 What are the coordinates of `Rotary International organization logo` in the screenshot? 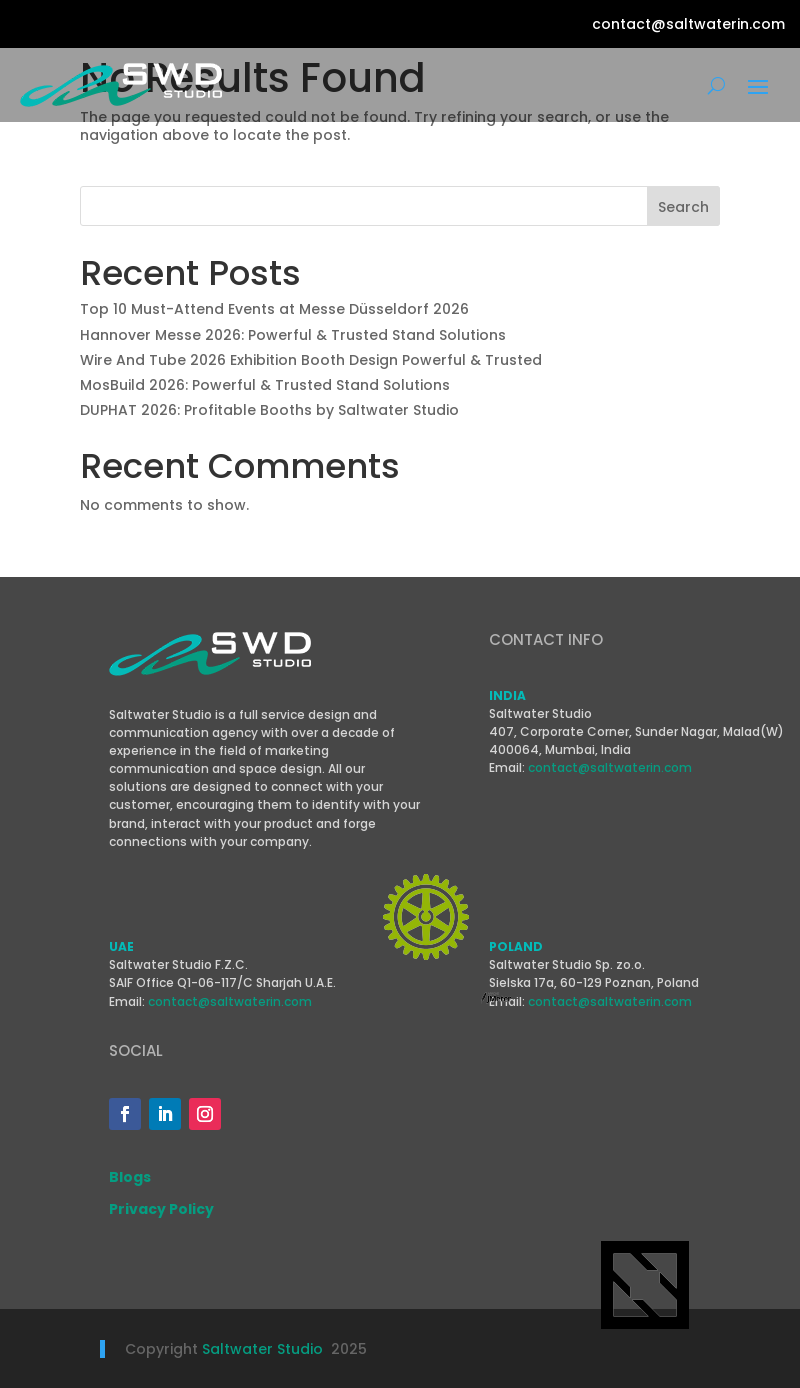 It's located at (426, 917).